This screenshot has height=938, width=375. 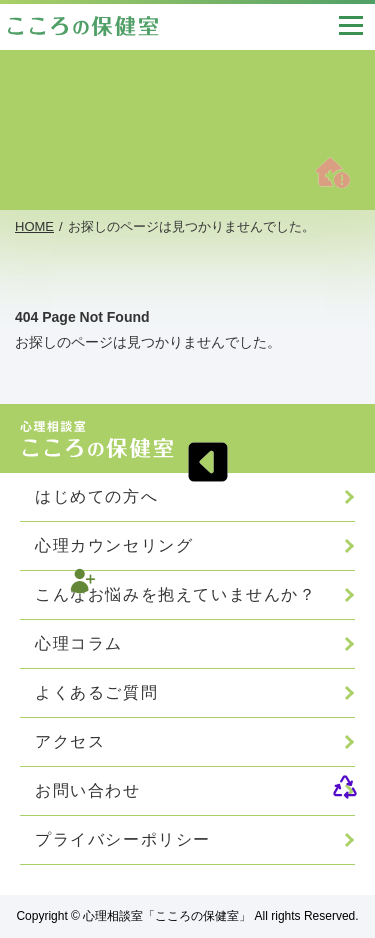 I want to click on home healthcare alert or urgent medical notice, so click(x=332, y=172).